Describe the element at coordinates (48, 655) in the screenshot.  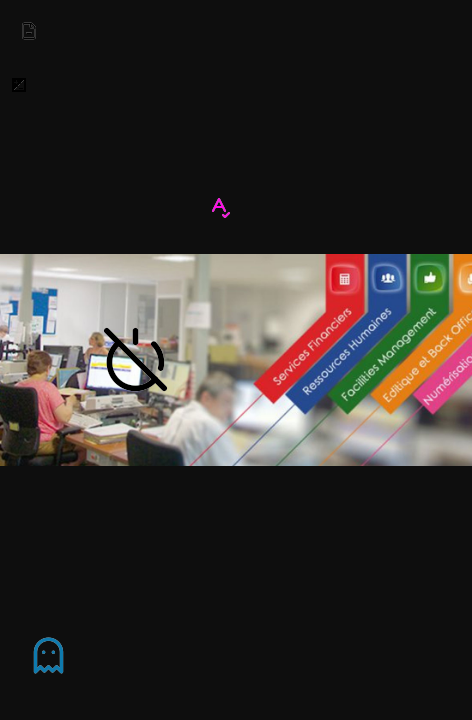
I see `toggle incognito or ghost mode` at that location.